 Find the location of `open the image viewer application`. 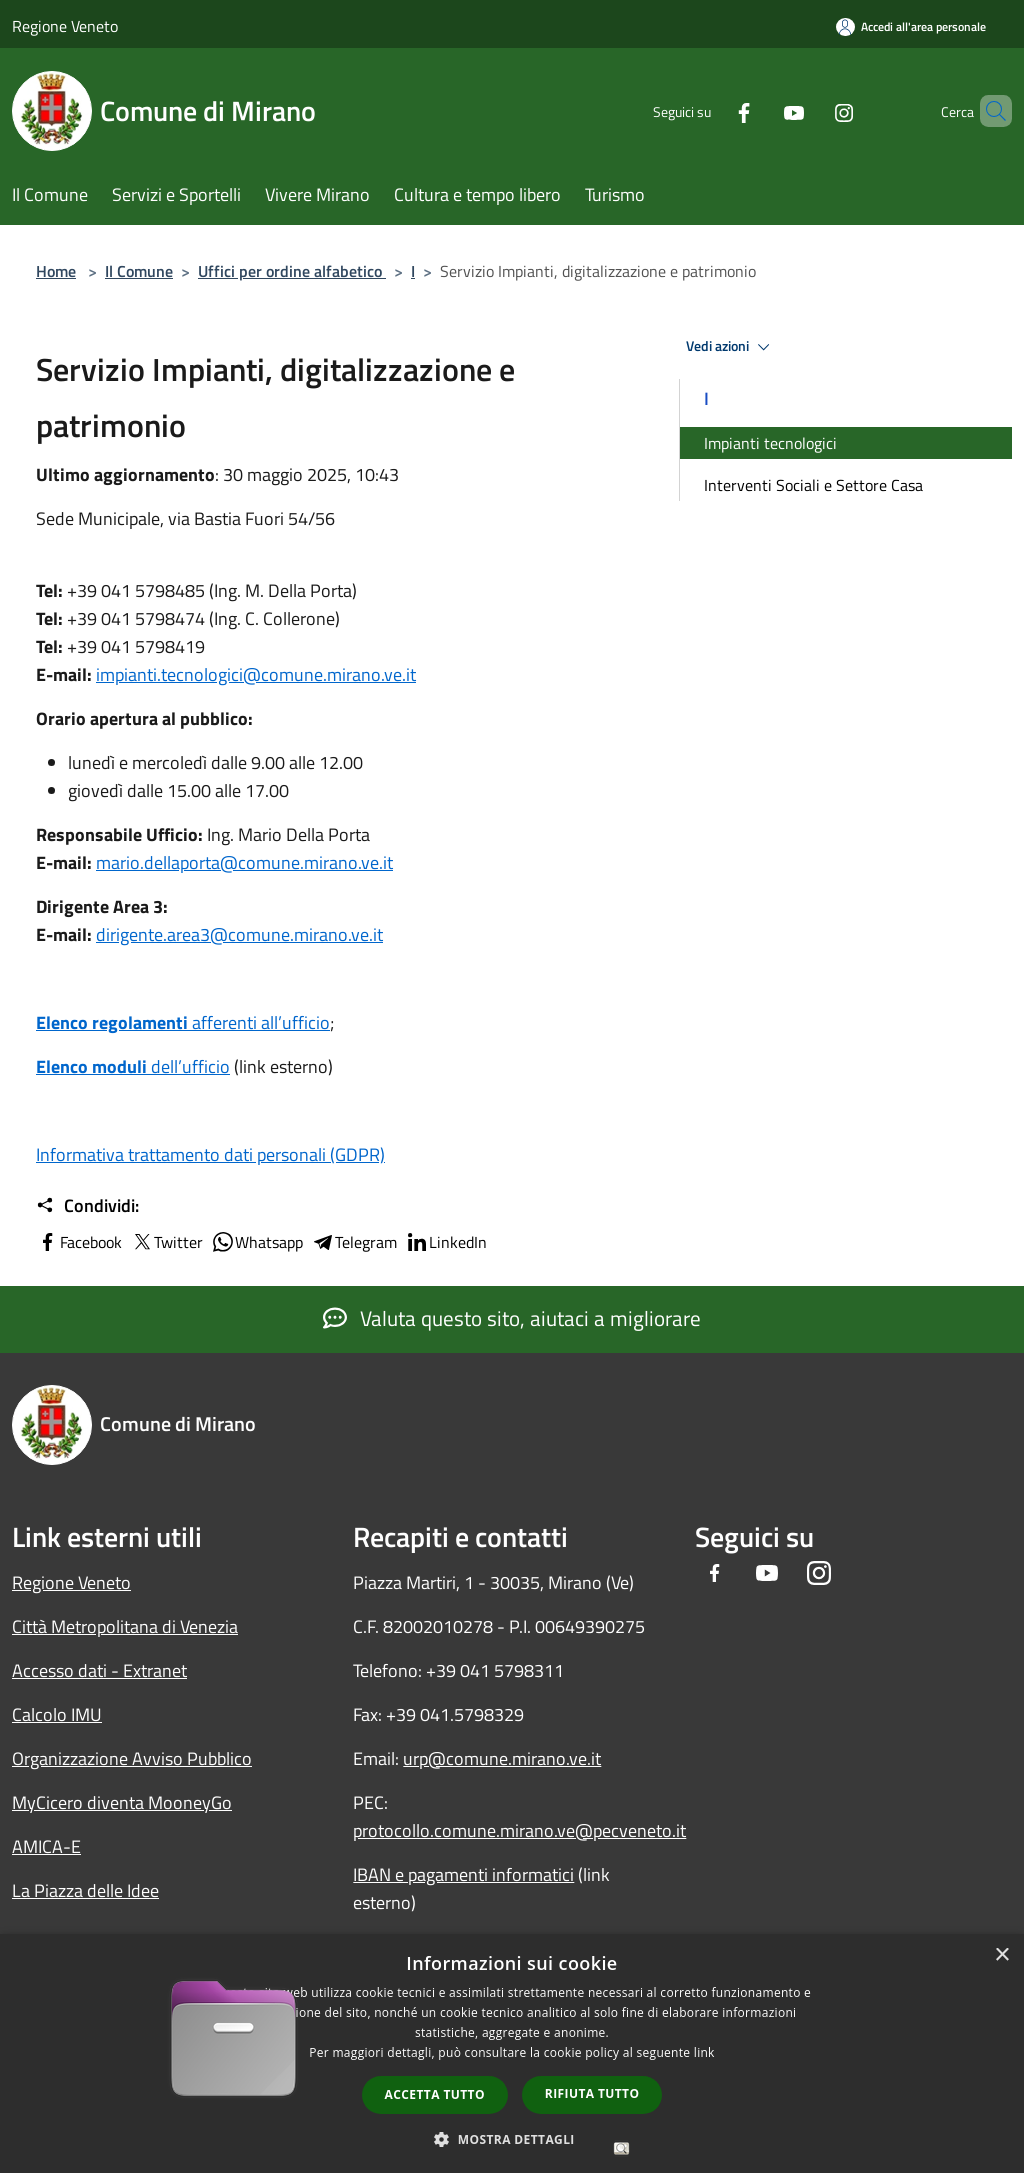

open the image viewer application is located at coordinates (621, 2148).